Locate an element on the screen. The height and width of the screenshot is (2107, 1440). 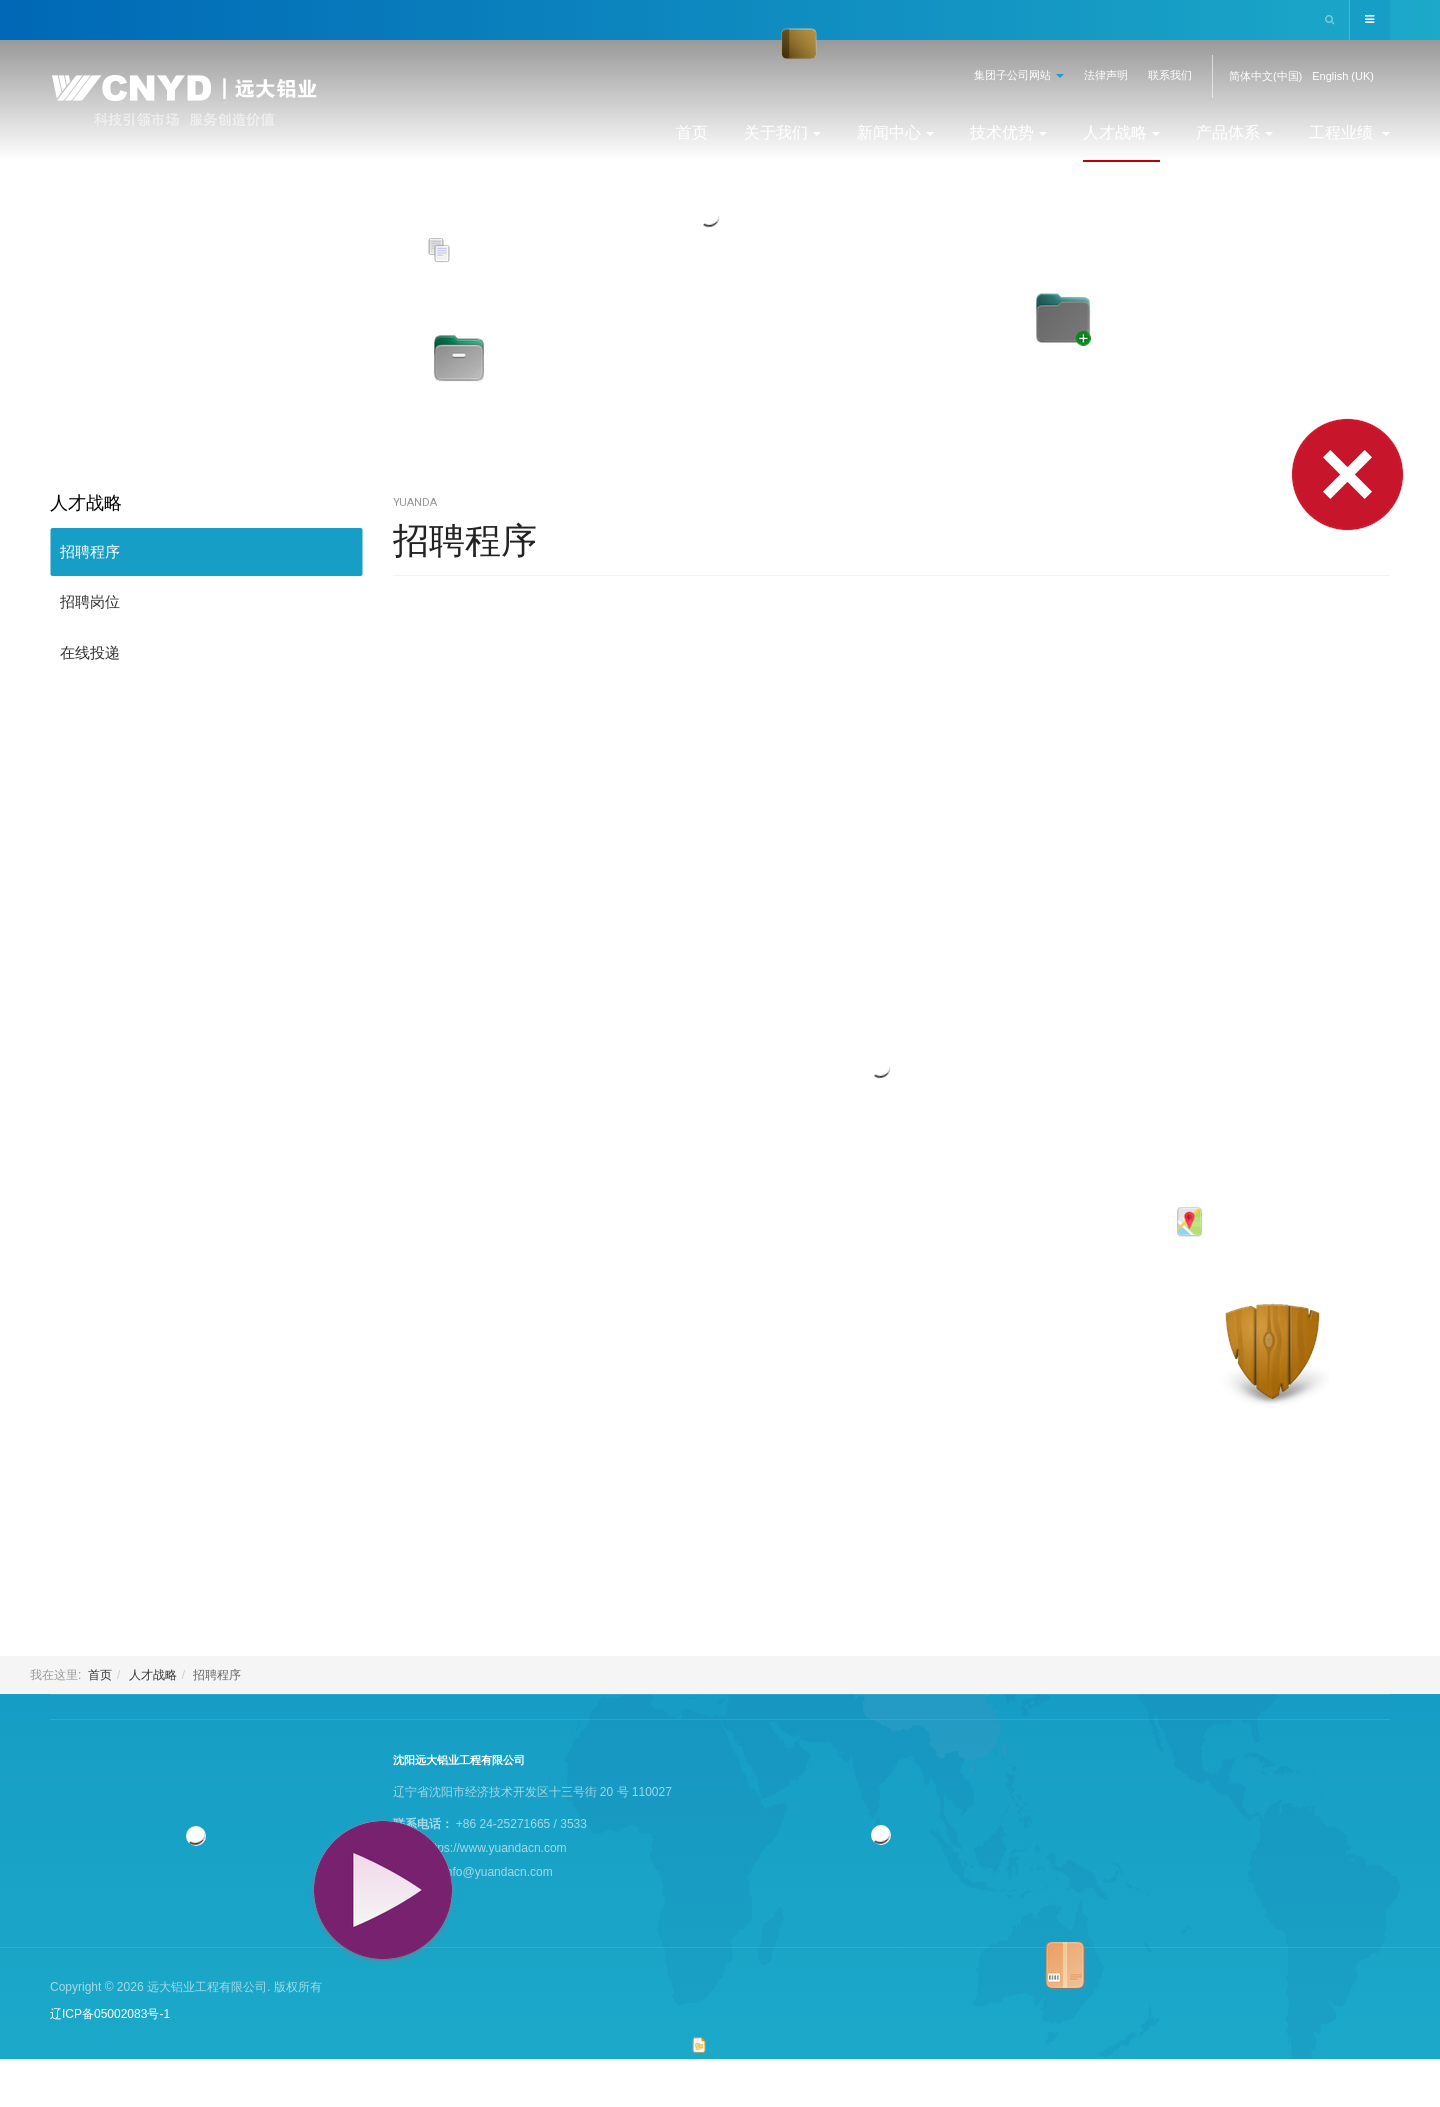
create a new folder is located at coordinates (1063, 318).